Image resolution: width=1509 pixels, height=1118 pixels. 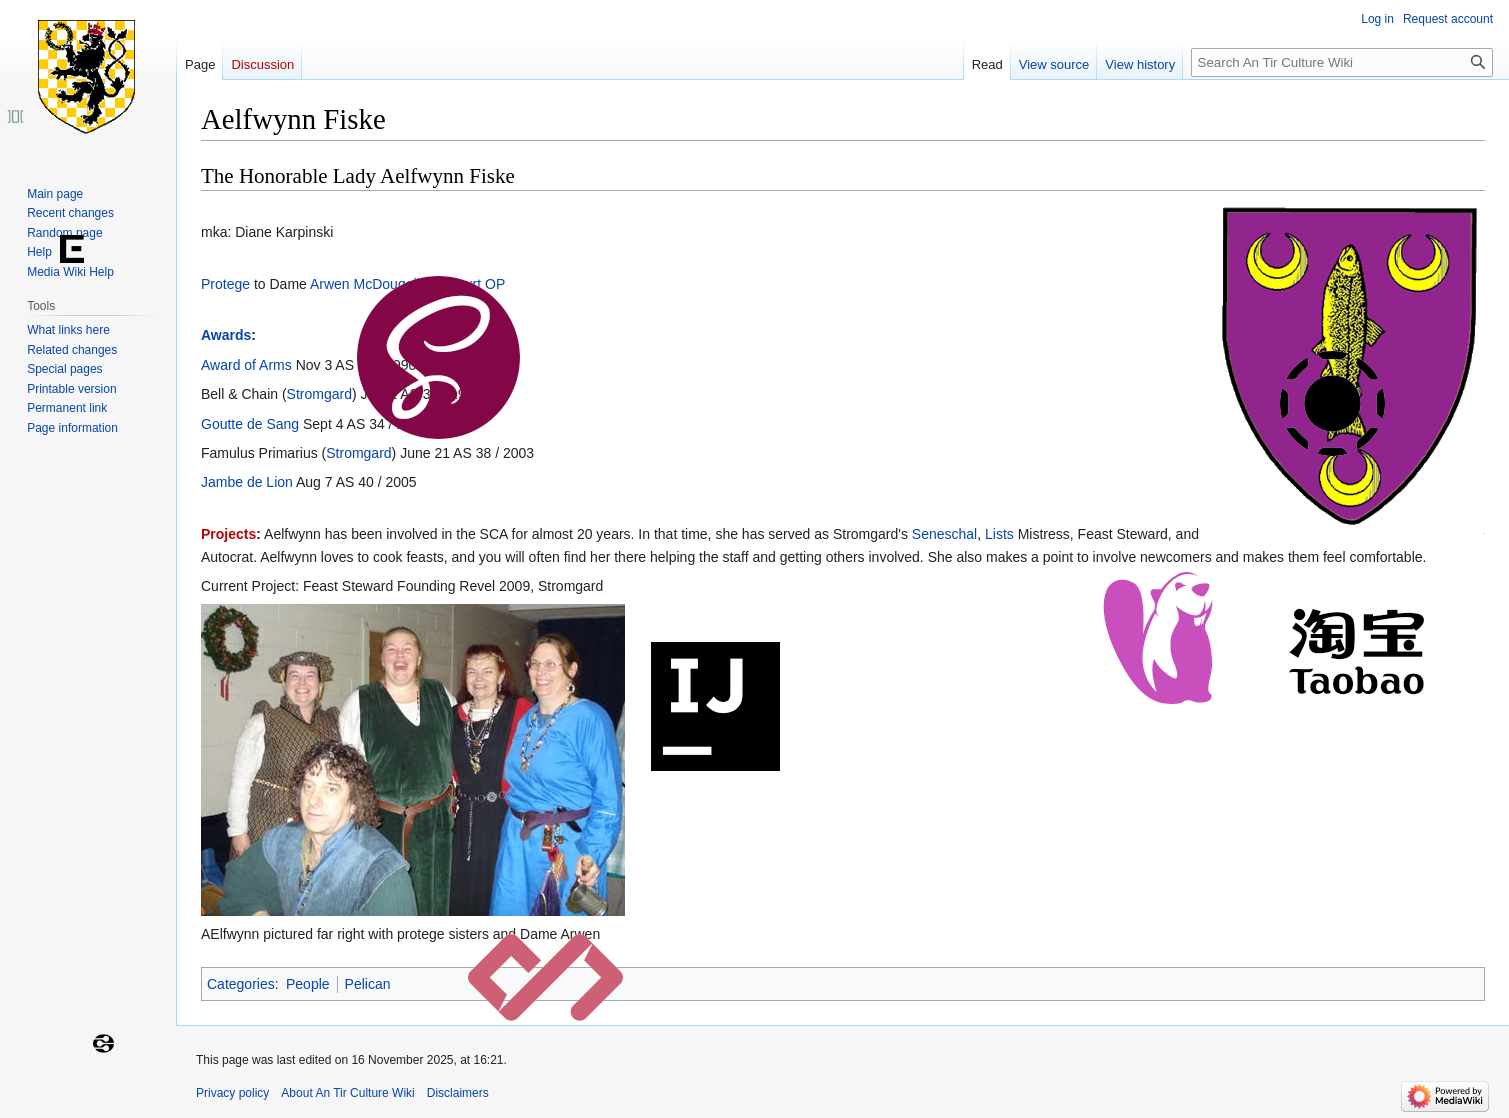 I want to click on connect to dlna-enabled devices for media streaming, so click(x=103, y=1043).